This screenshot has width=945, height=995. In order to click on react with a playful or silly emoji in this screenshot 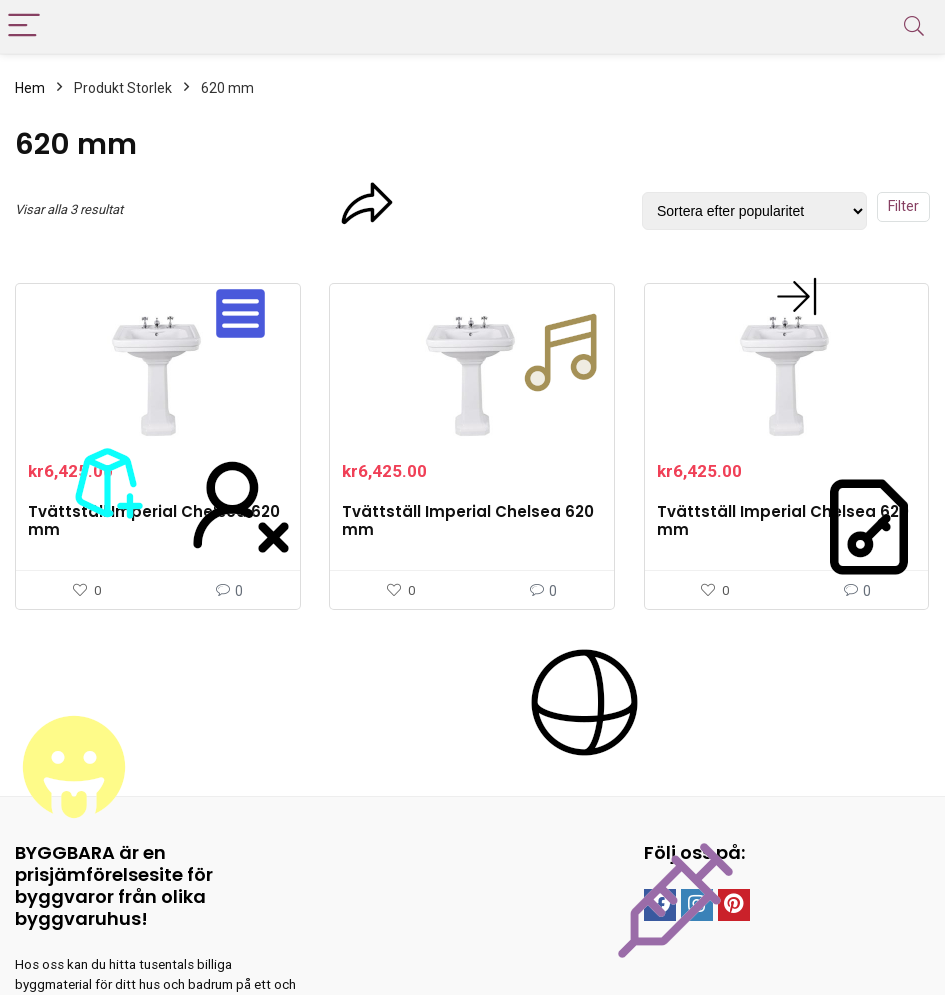, I will do `click(74, 767)`.